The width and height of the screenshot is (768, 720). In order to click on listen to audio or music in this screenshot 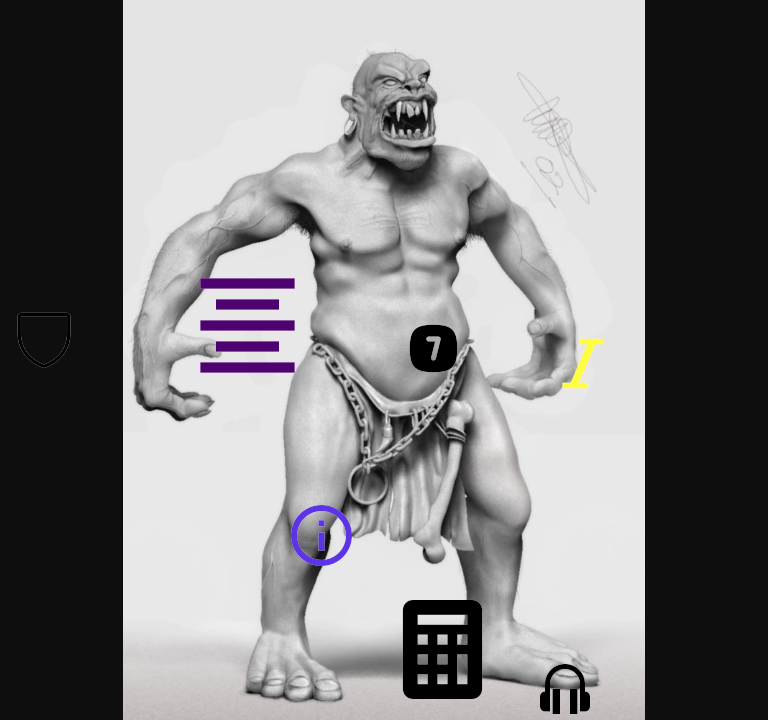, I will do `click(565, 689)`.